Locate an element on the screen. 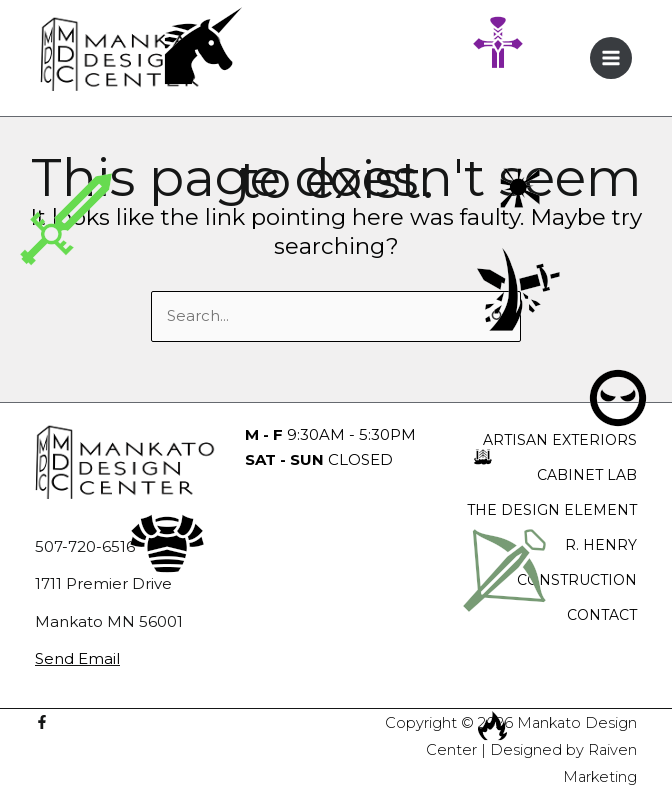  access afterlife or celestial realm in game is located at coordinates (483, 457).